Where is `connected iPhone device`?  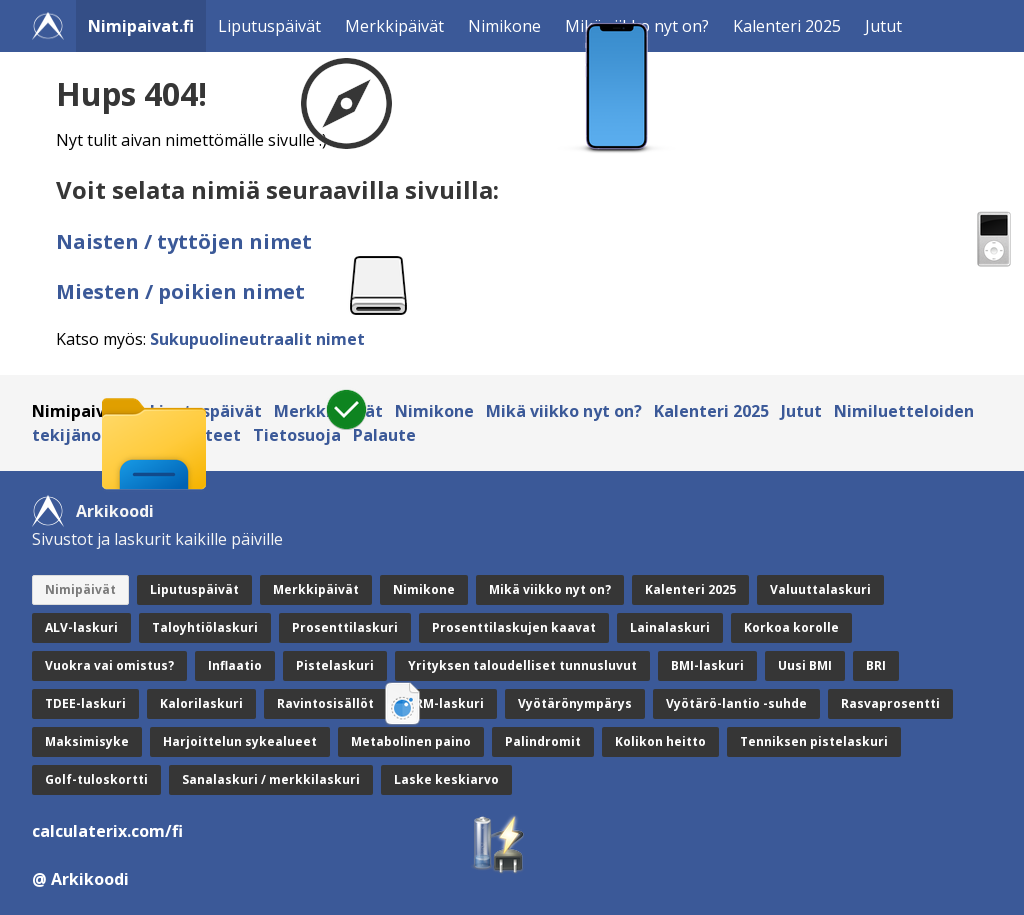
connected iPhone device is located at coordinates (616, 88).